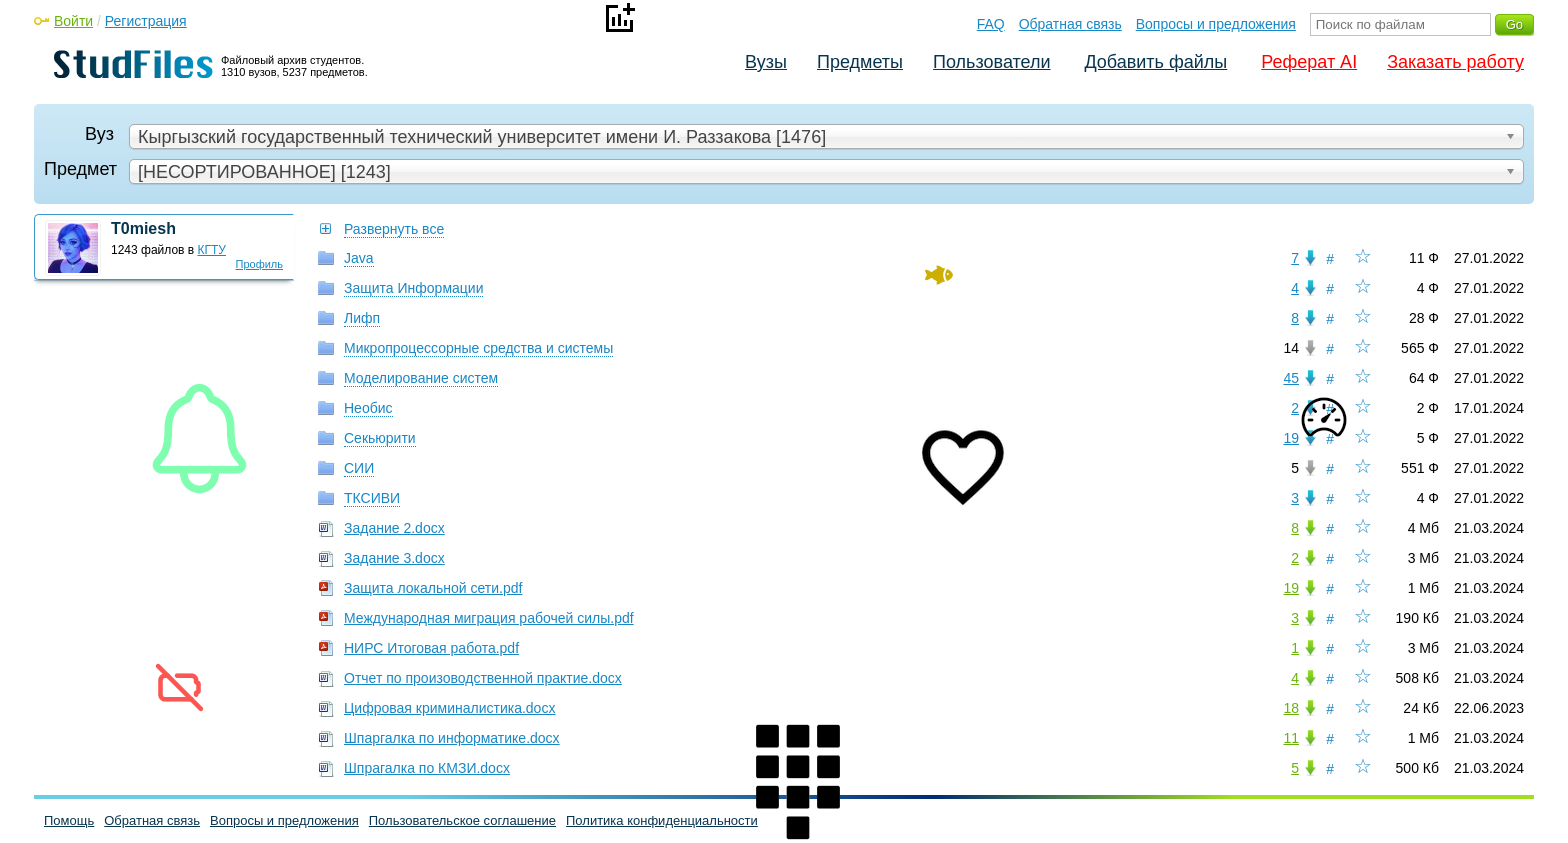  Describe the element at coordinates (939, 275) in the screenshot. I see `access aquarium or fish-related features` at that location.